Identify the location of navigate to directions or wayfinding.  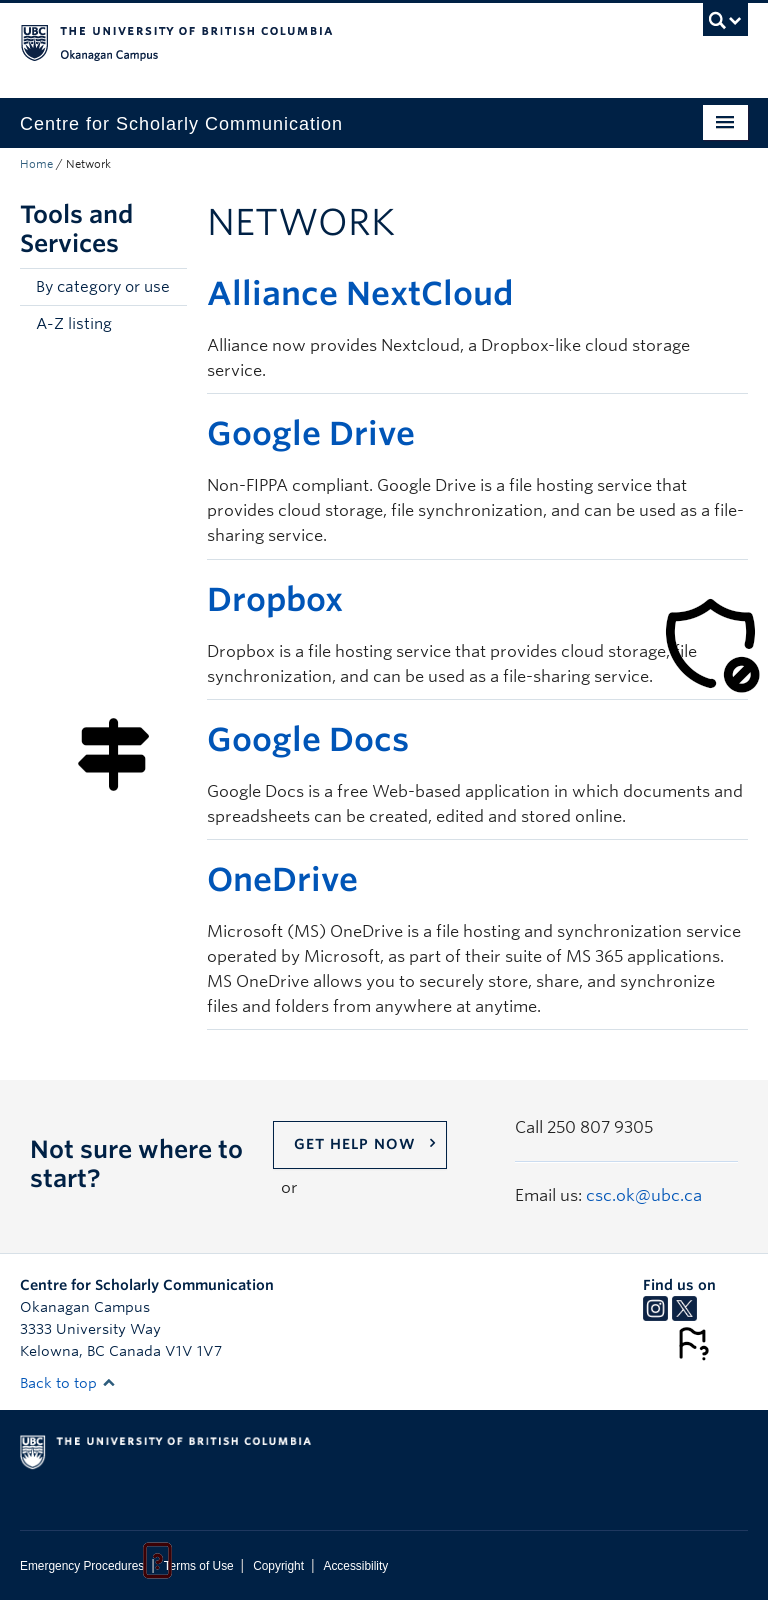
(113, 754).